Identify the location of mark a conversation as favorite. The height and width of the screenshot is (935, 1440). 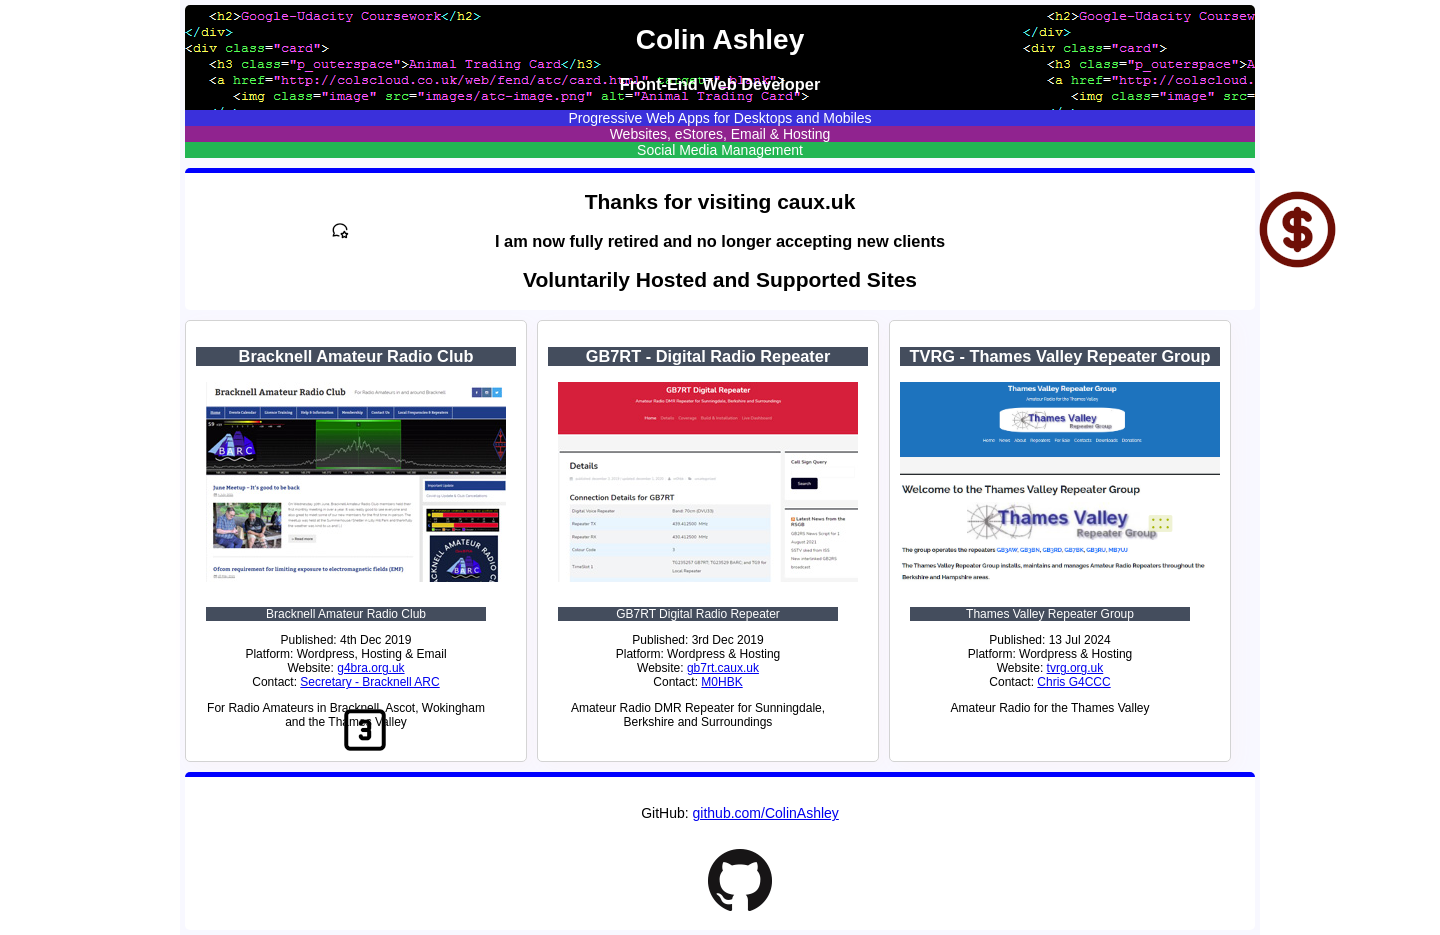
(340, 230).